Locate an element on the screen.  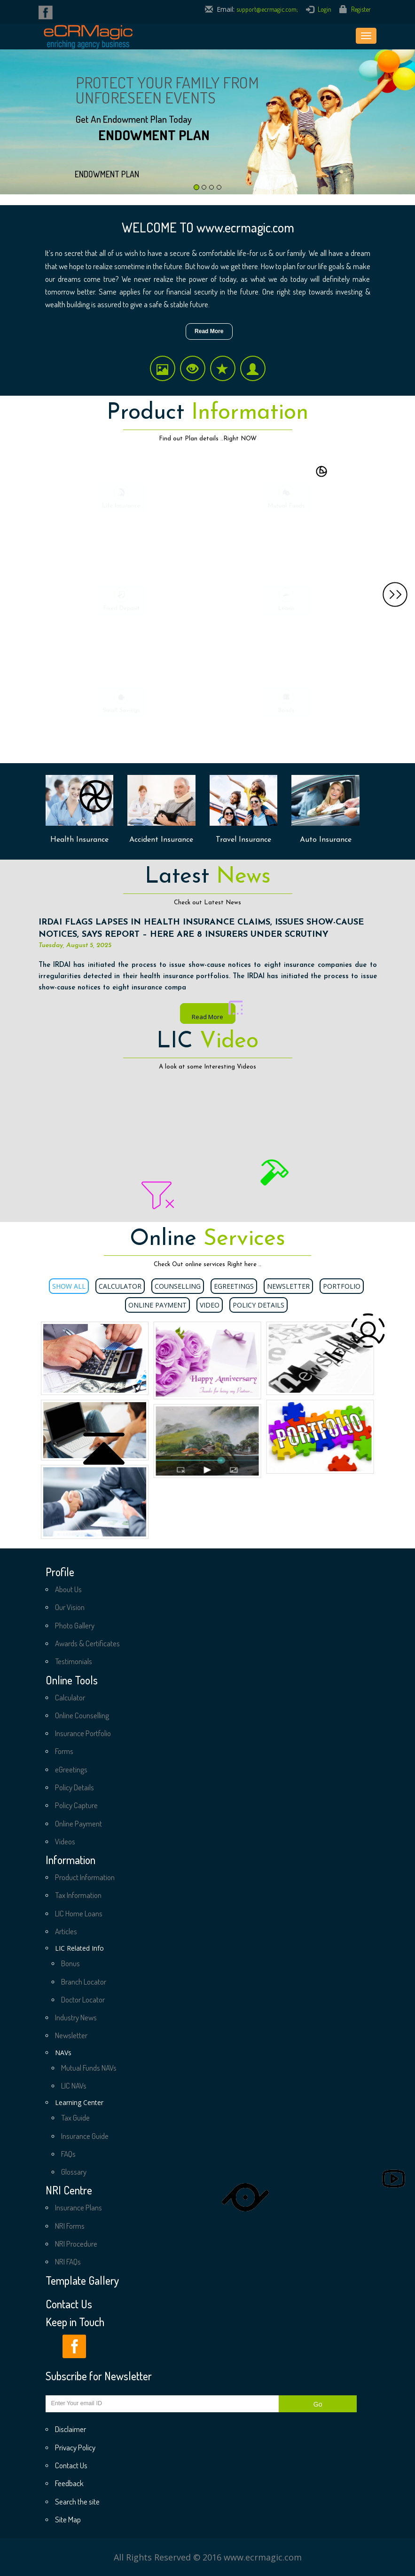
select epicene or non-binary gender option is located at coordinates (245, 2197).